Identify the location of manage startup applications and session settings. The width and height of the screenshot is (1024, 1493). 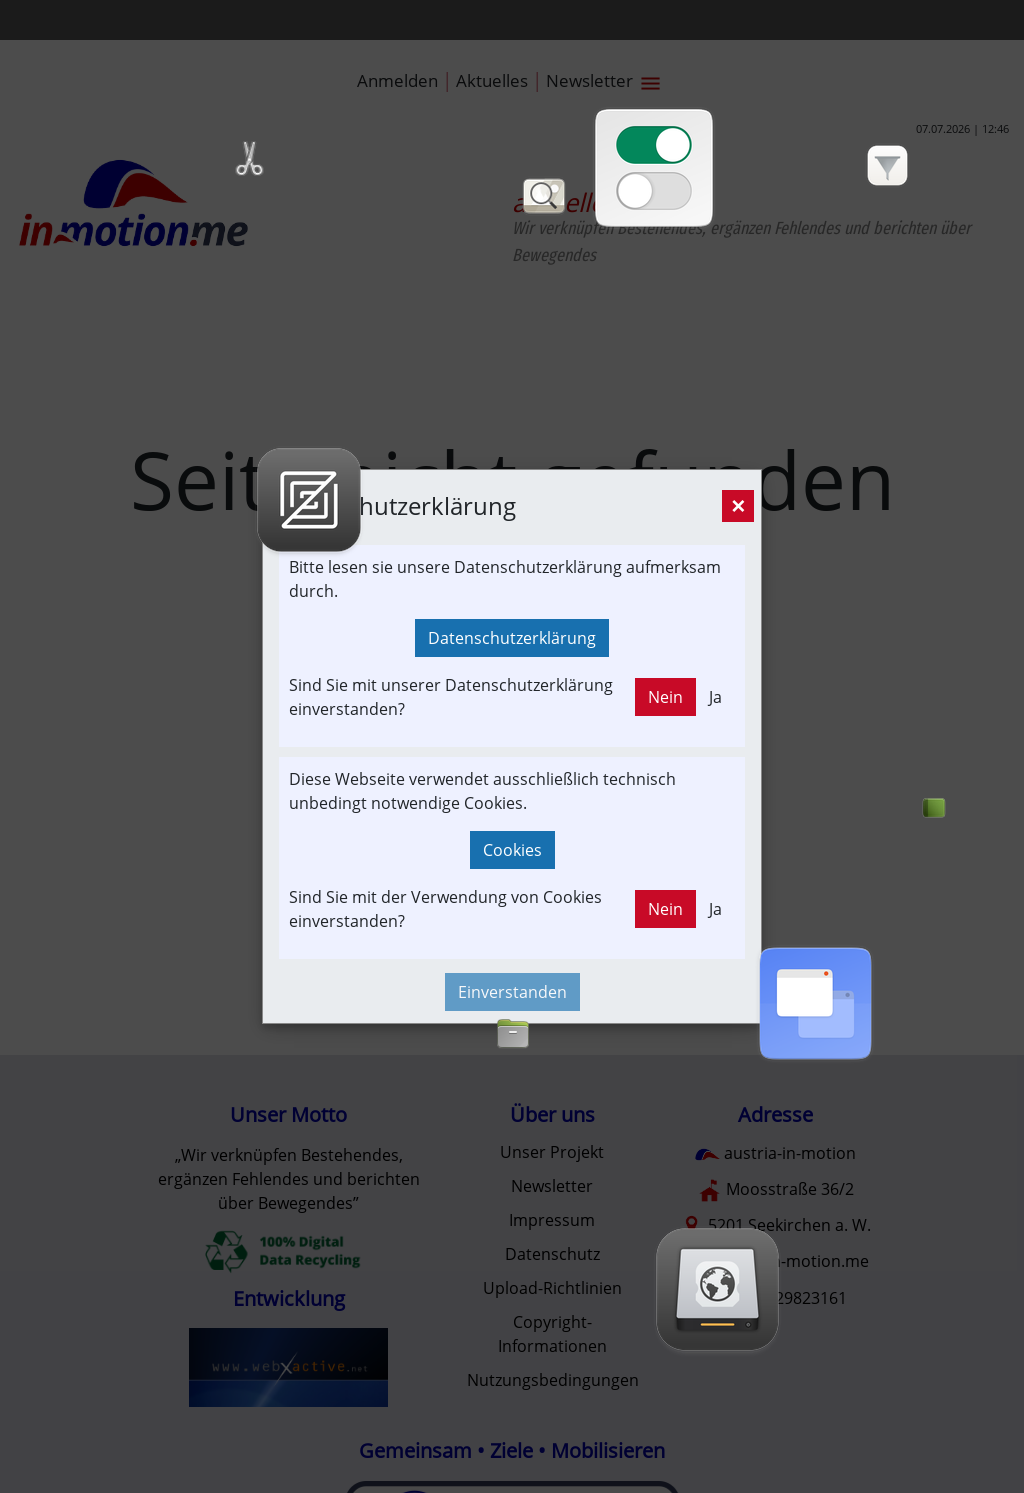
(815, 1003).